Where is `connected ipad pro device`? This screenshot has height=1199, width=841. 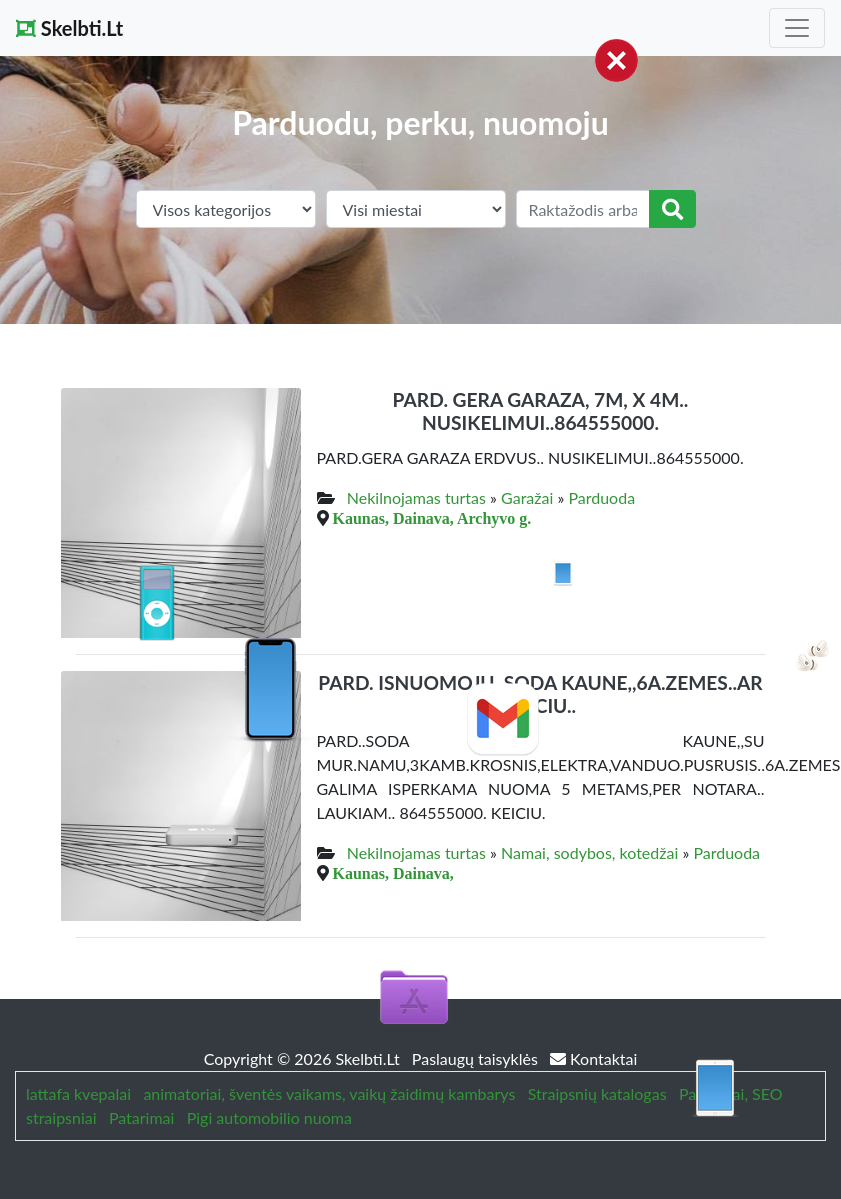 connected ipad pro device is located at coordinates (563, 573).